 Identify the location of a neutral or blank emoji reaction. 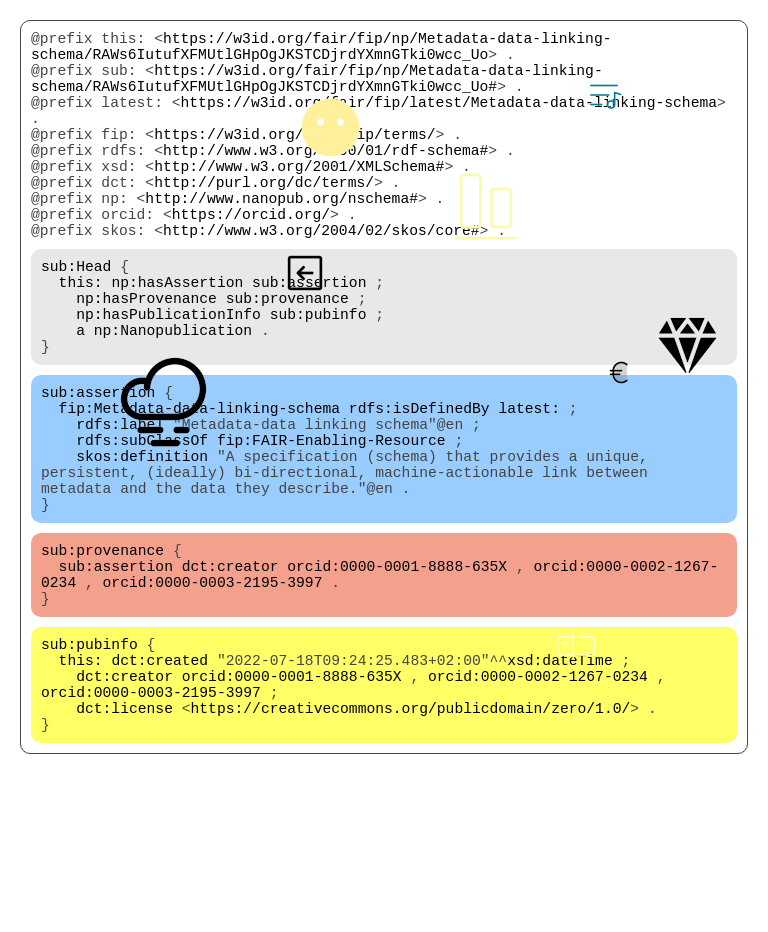
(330, 127).